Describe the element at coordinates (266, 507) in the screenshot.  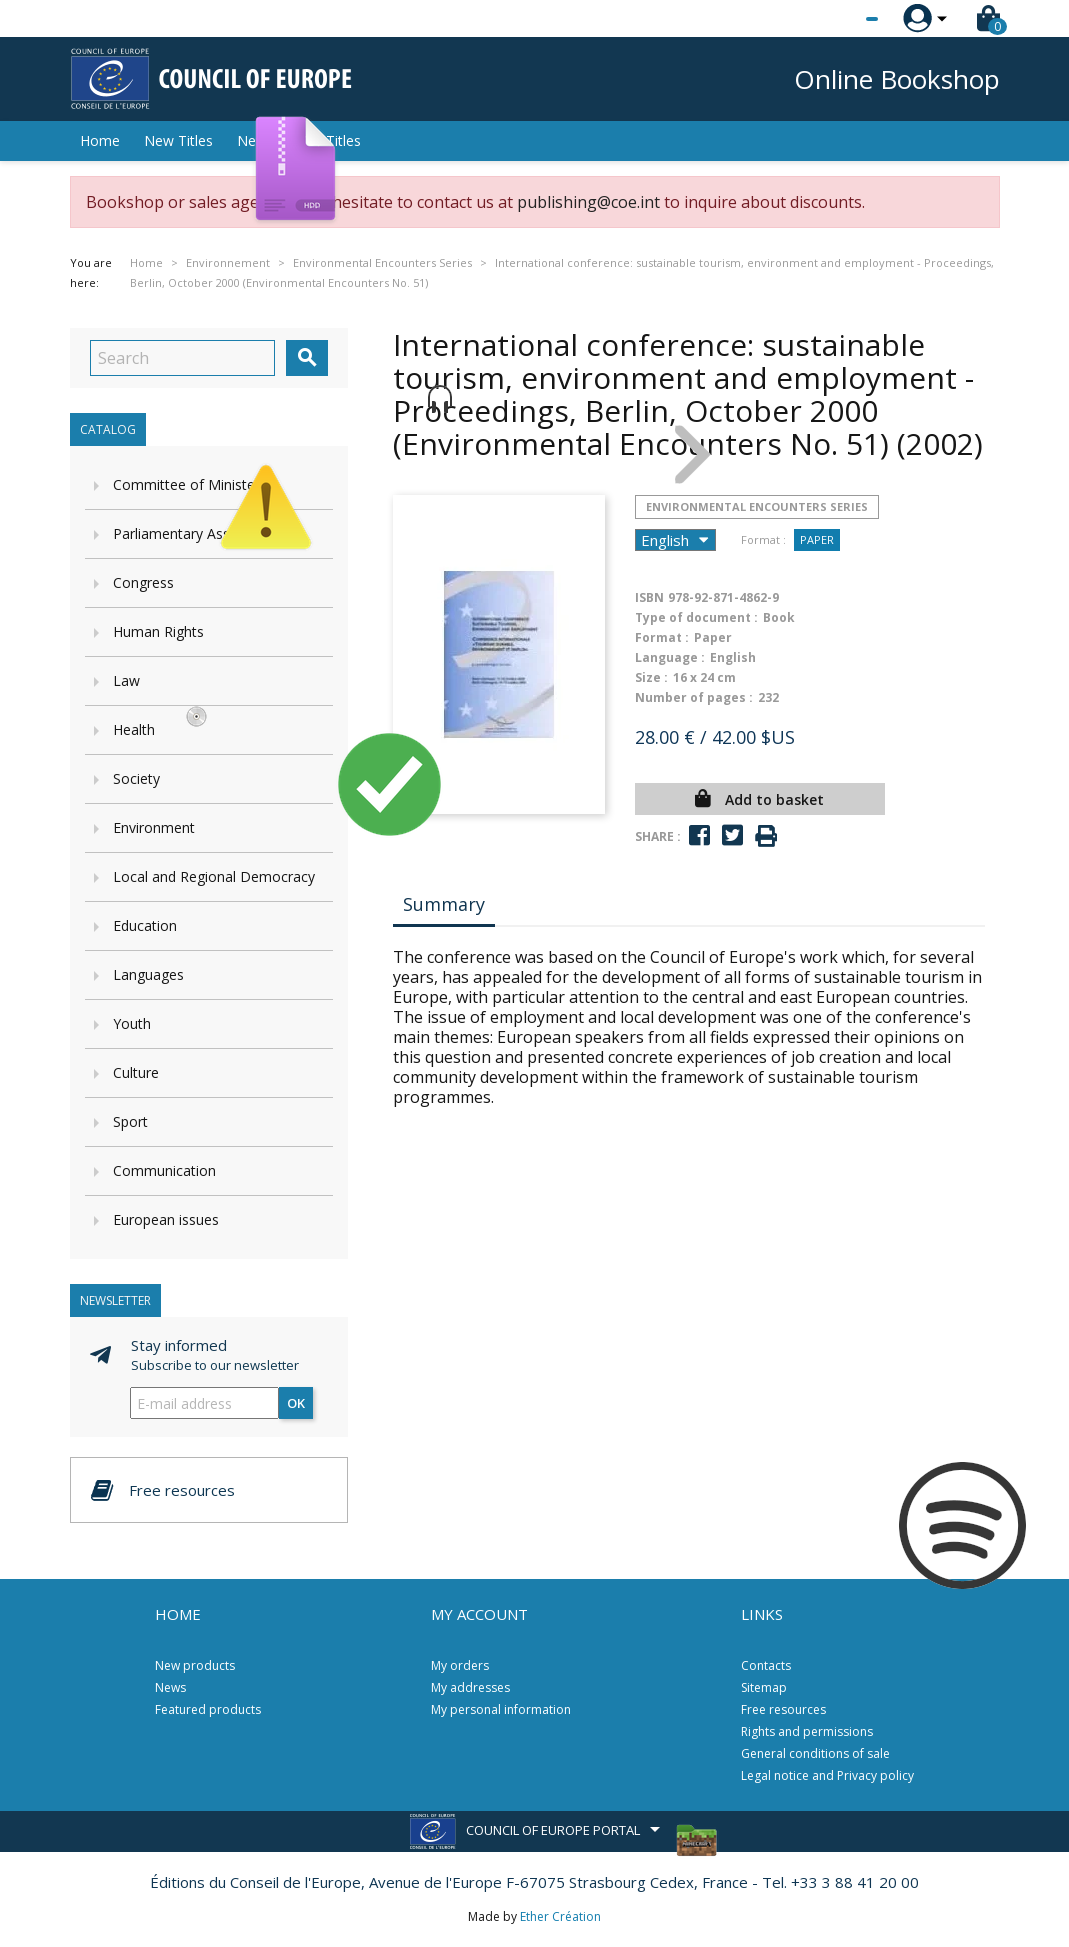
I see `indicates a warning or caution message` at that location.